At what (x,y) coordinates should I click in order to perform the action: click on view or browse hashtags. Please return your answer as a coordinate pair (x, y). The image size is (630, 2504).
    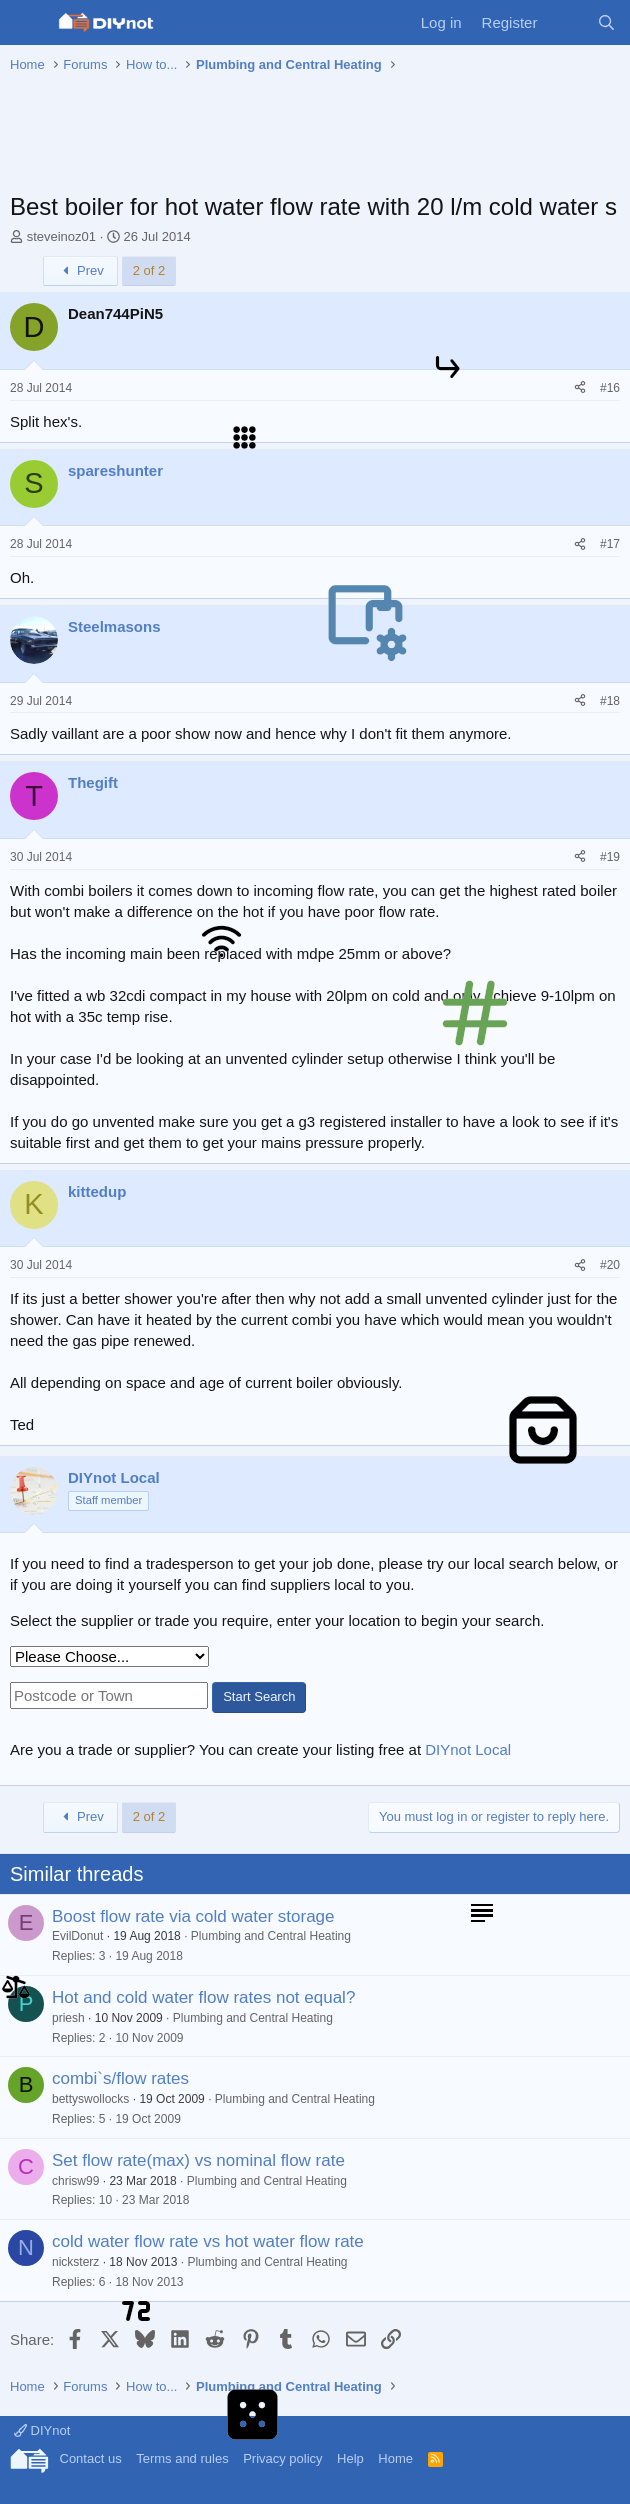
    Looking at the image, I should click on (475, 1013).